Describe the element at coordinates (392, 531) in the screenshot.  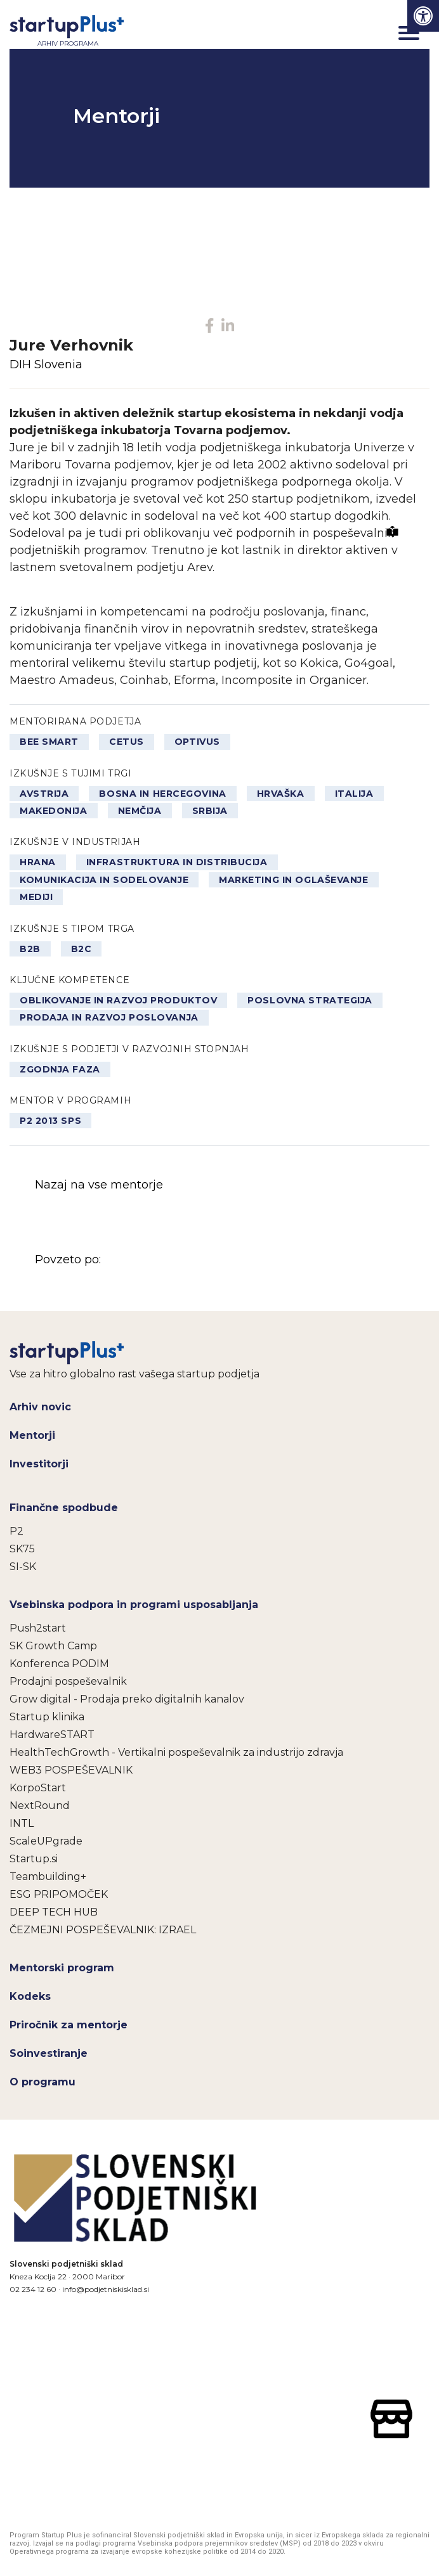
I see `view user profile or contact details` at that location.